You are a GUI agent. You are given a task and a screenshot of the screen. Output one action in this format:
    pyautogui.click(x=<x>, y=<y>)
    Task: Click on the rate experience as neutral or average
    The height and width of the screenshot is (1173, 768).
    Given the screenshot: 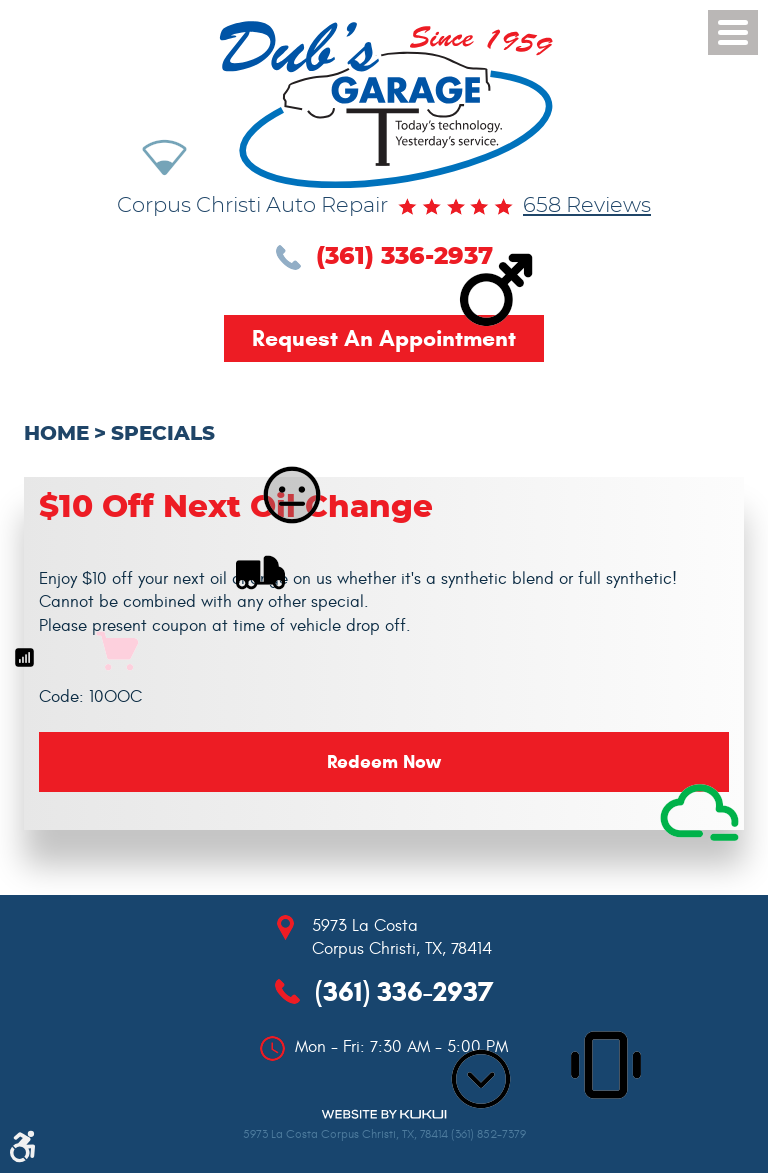 What is the action you would take?
    pyautogui.click(x=292, y=495)
    